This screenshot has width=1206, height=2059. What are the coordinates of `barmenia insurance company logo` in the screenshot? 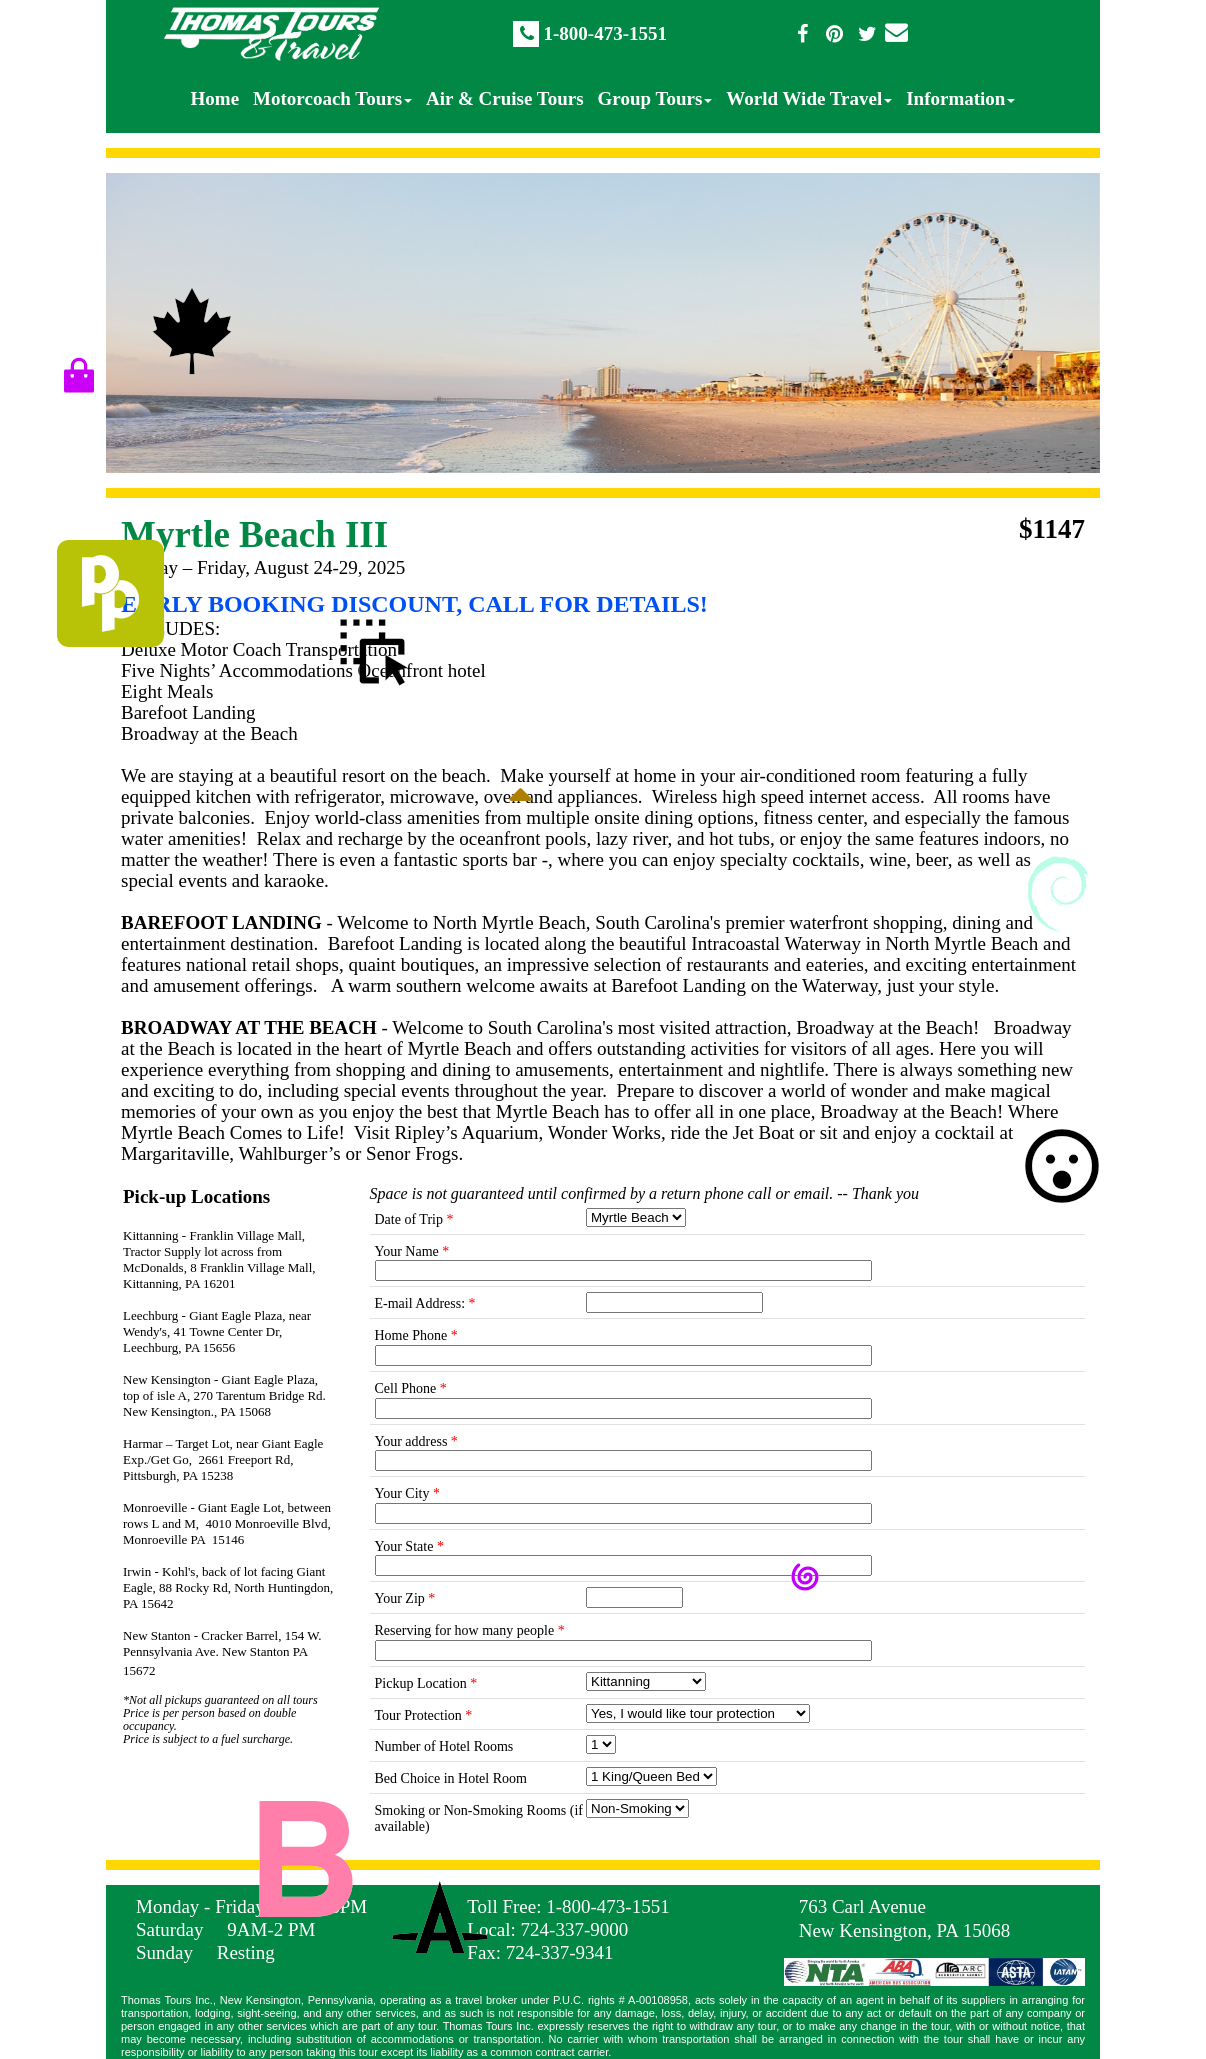 It's located at (306, 1859).